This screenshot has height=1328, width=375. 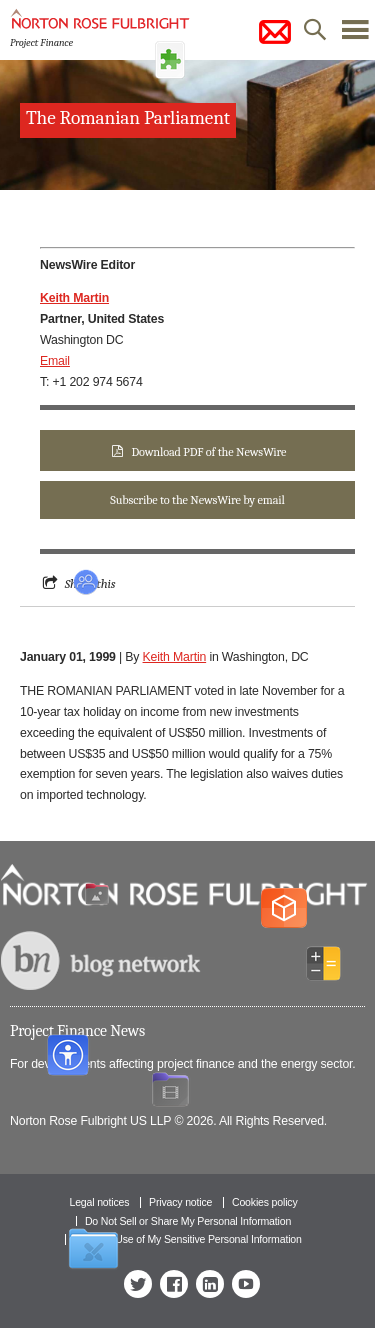 I want to click on open your pictures folder, so click(x=97, y=894).